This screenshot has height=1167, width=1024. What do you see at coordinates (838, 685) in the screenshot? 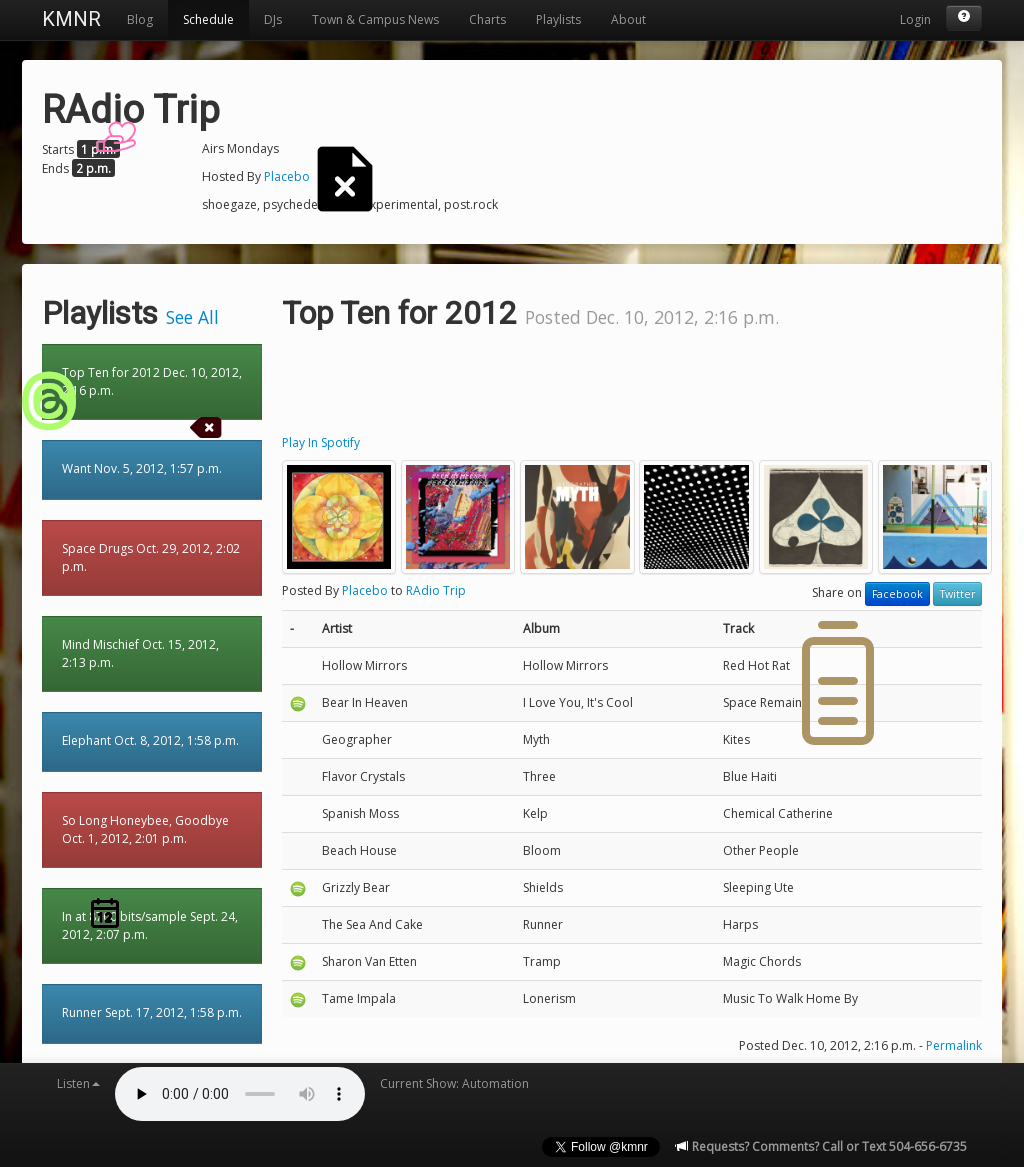
I see `indicates high battery level` at bounding box center [838, 685].